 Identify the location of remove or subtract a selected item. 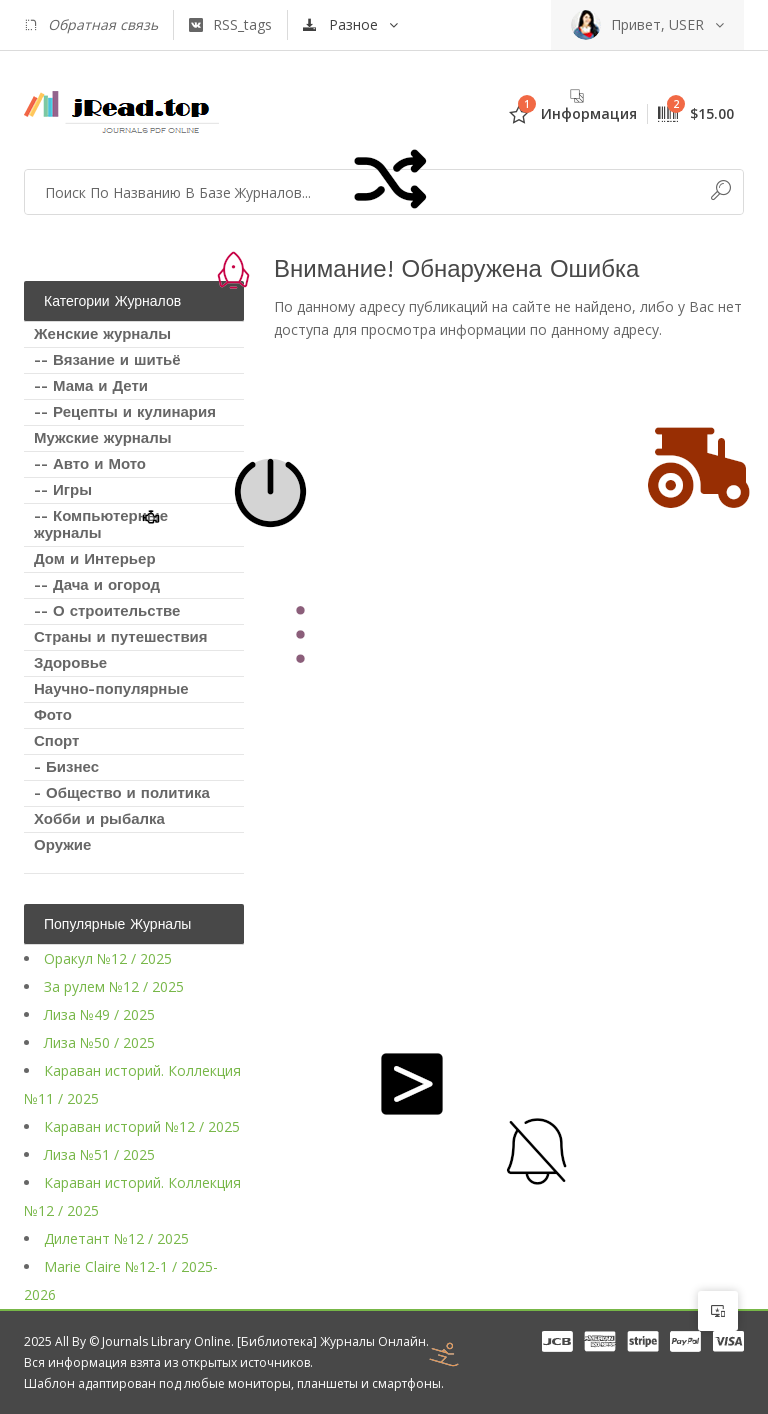
(577, 96).